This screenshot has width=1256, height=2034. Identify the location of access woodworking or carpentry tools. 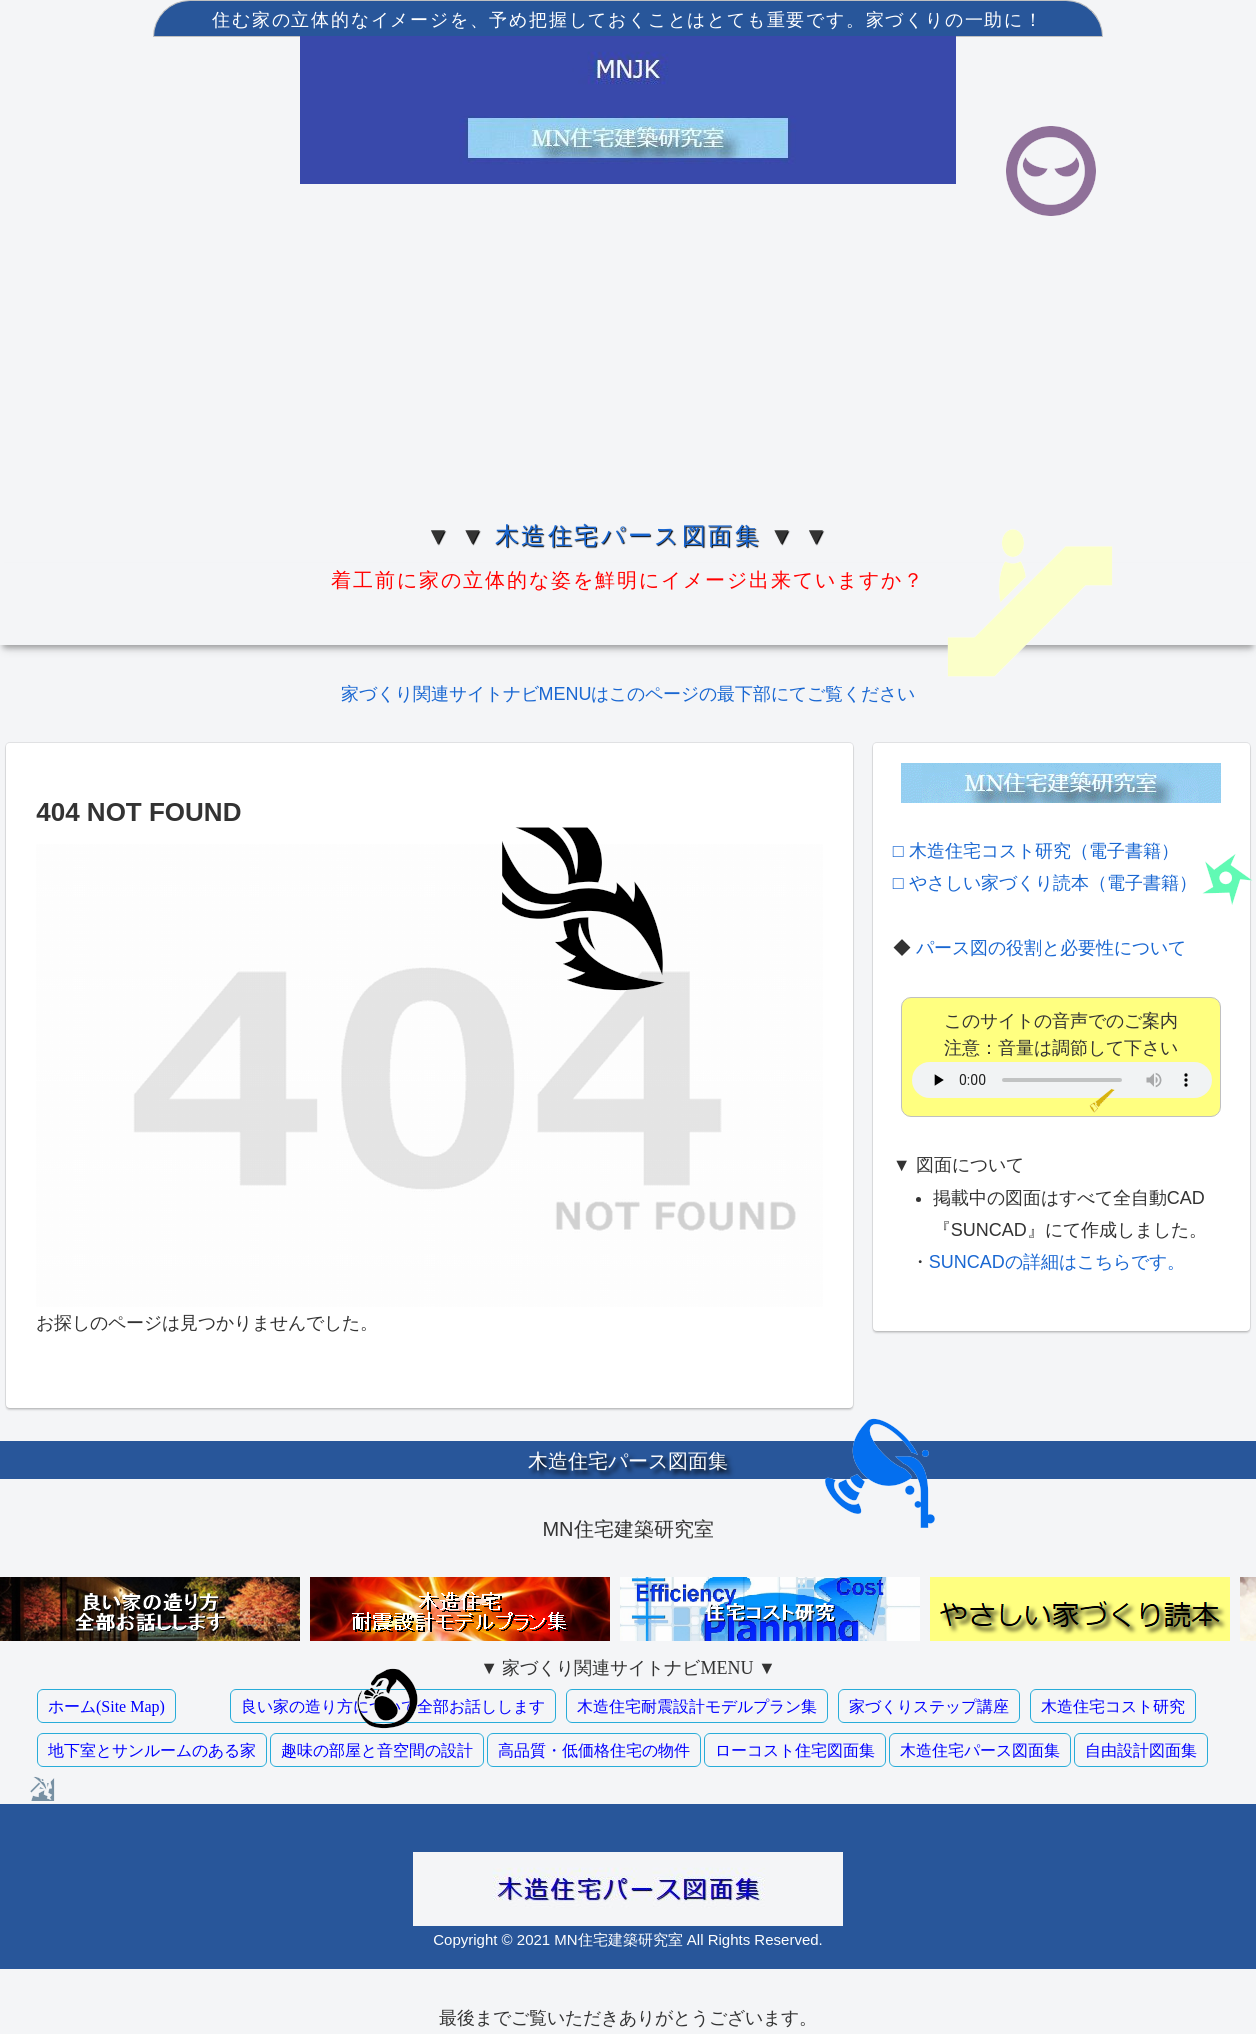
(1102, 1101).